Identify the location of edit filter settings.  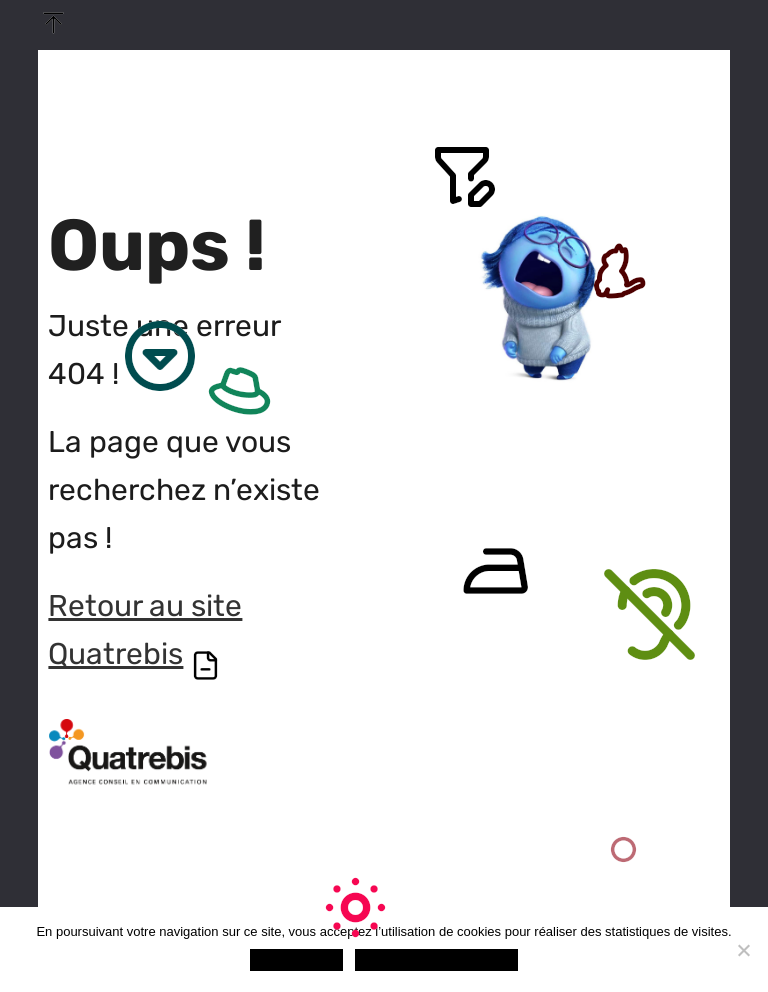
(462, 174).